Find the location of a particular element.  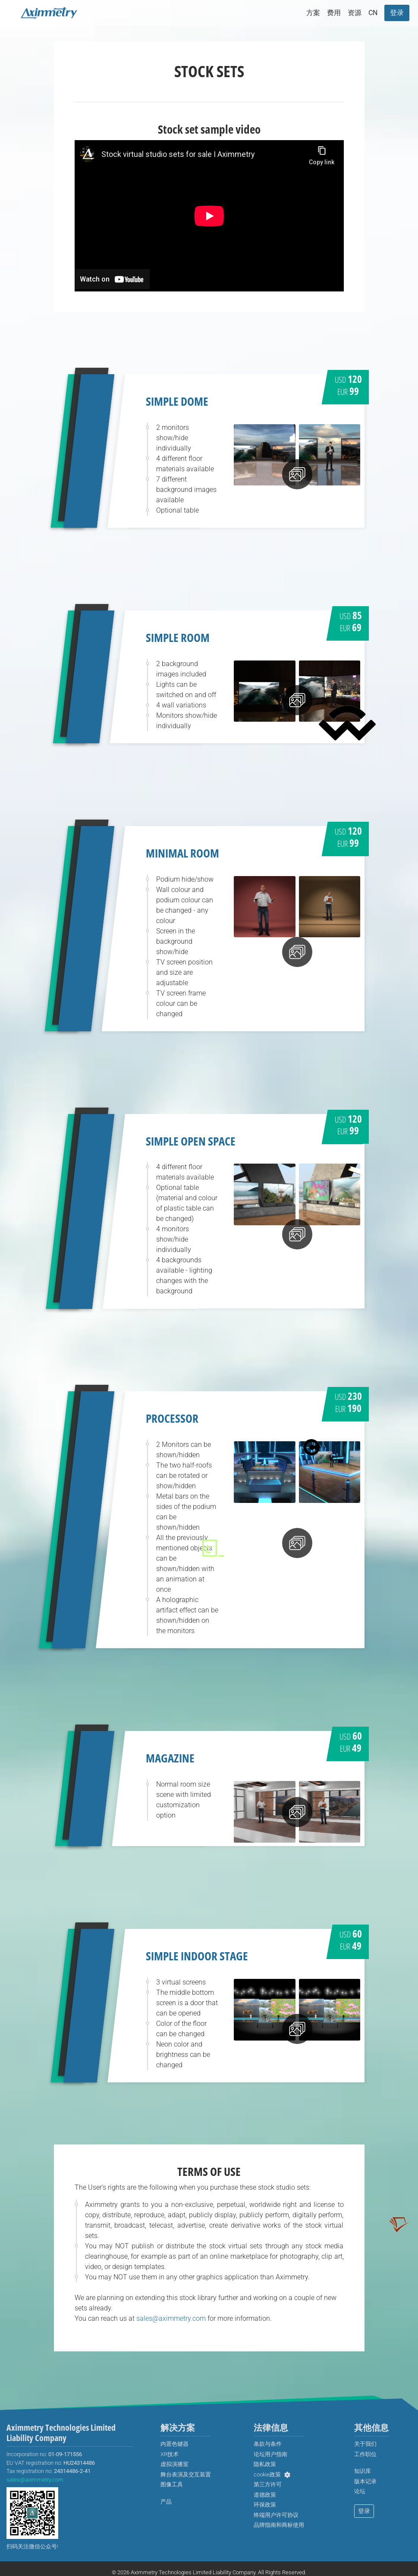

open codecademy app or website is located at coordinates (213, 1548).